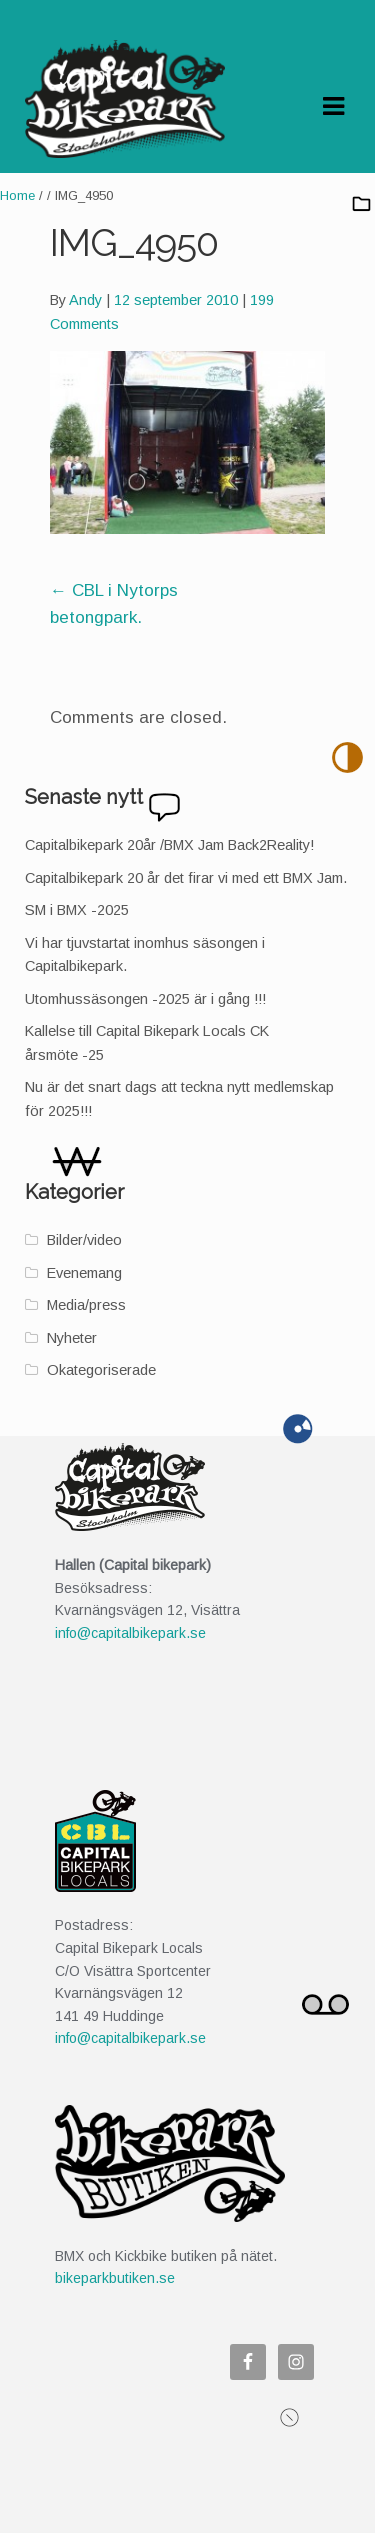 Image resolution: width=375 pixels, height=2533 pixels. Describe the element at coordinates (164, 807) in the screenshot. I see `open chat or messaging` at that location.